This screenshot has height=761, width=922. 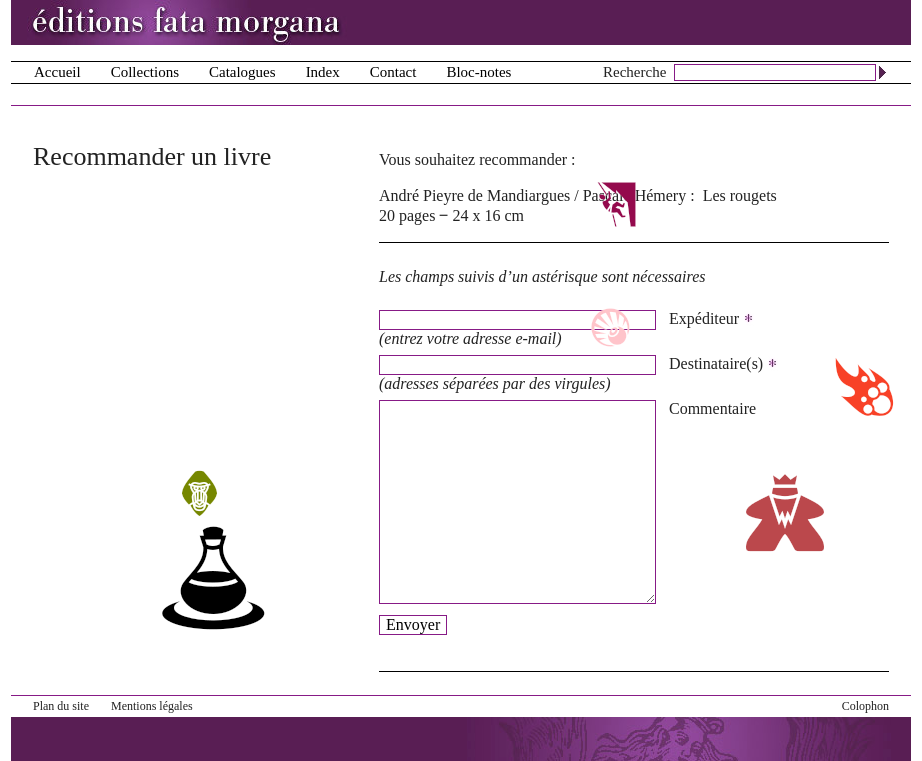 I want to click on access mountain climbing or rock climbing activities, so click(x=613, y=204).